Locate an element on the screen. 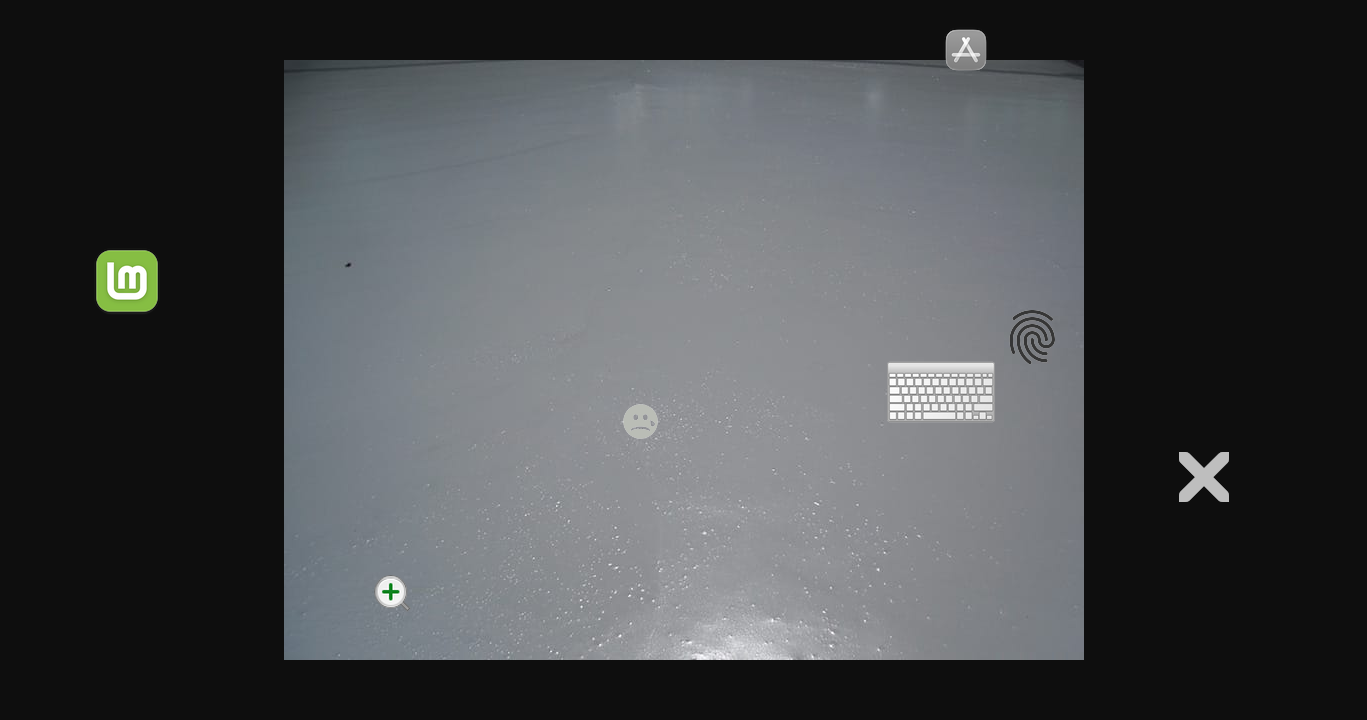 The image size is (1367, 720). indicates sadness or emotional reaction is located at coordinates (640, 421).